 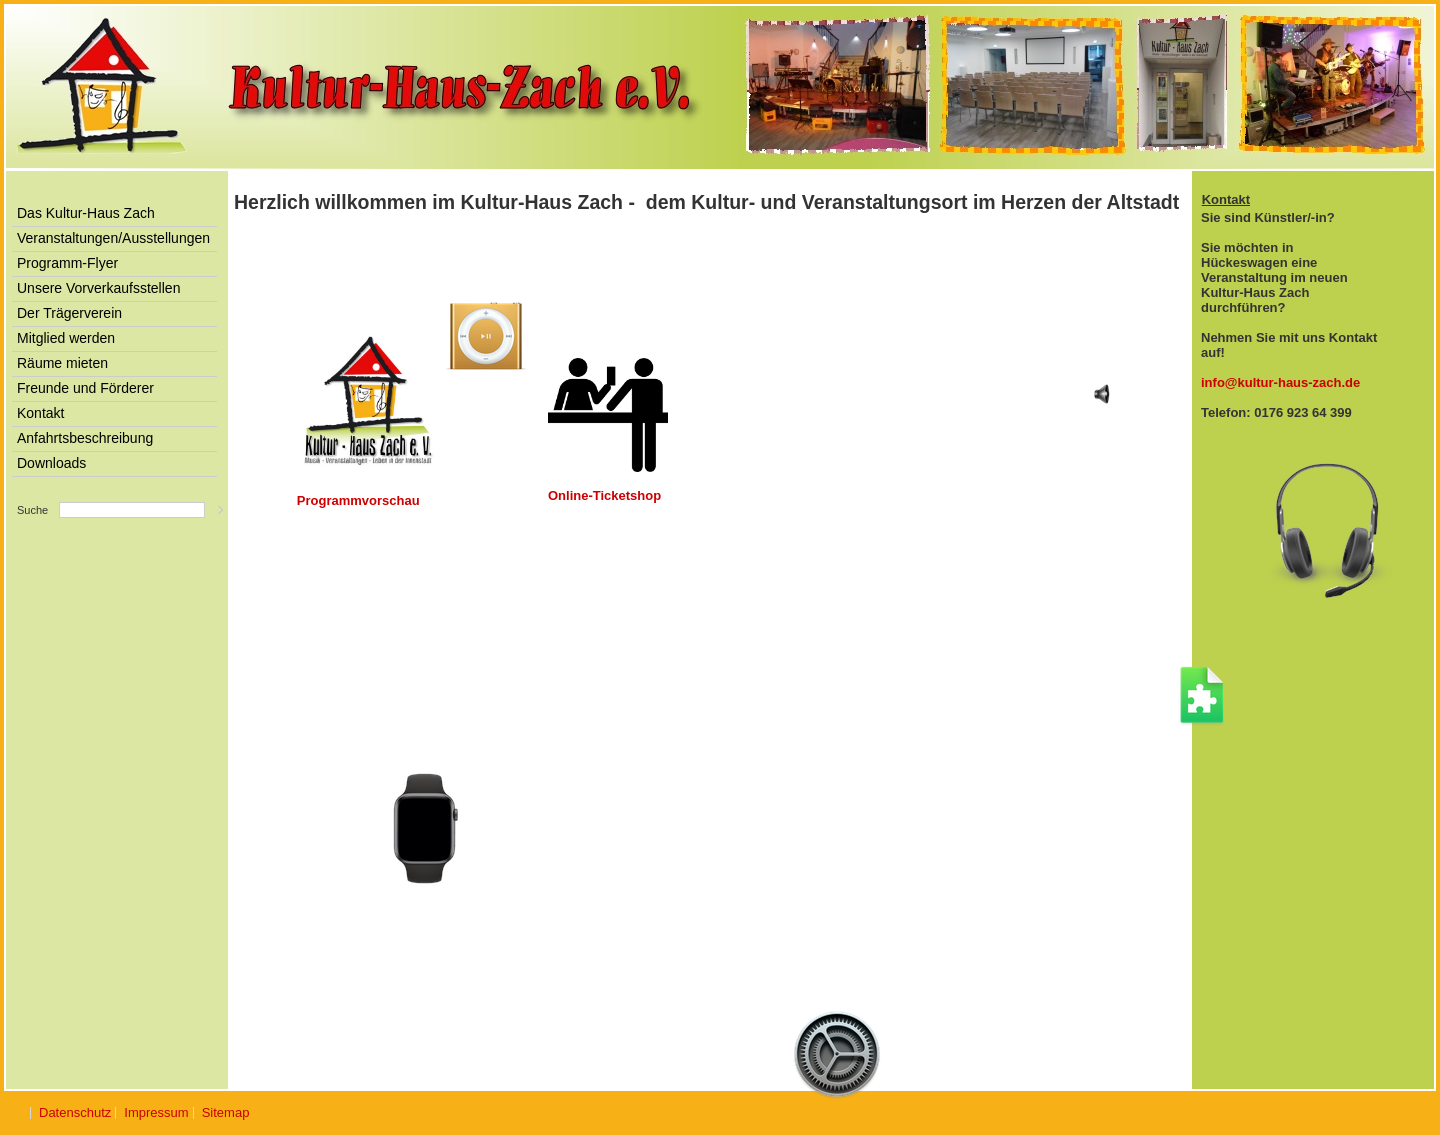 I want to click on audio headset device connected, so click(x=1326, y=529).